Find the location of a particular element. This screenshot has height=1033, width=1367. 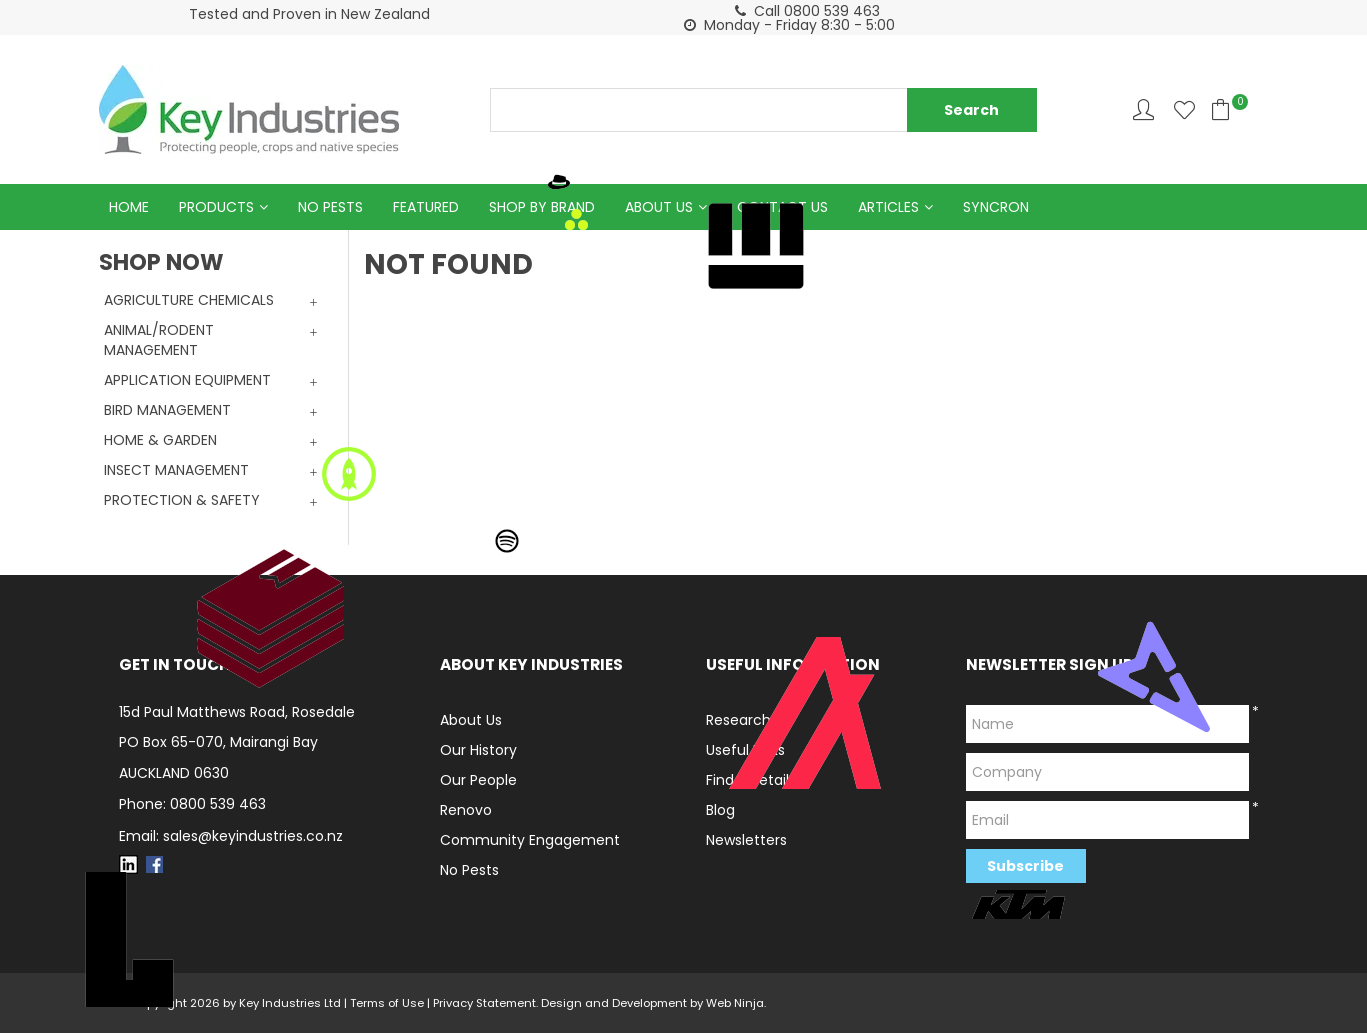

switch to table or grid view is located at coordinates (756, 246).